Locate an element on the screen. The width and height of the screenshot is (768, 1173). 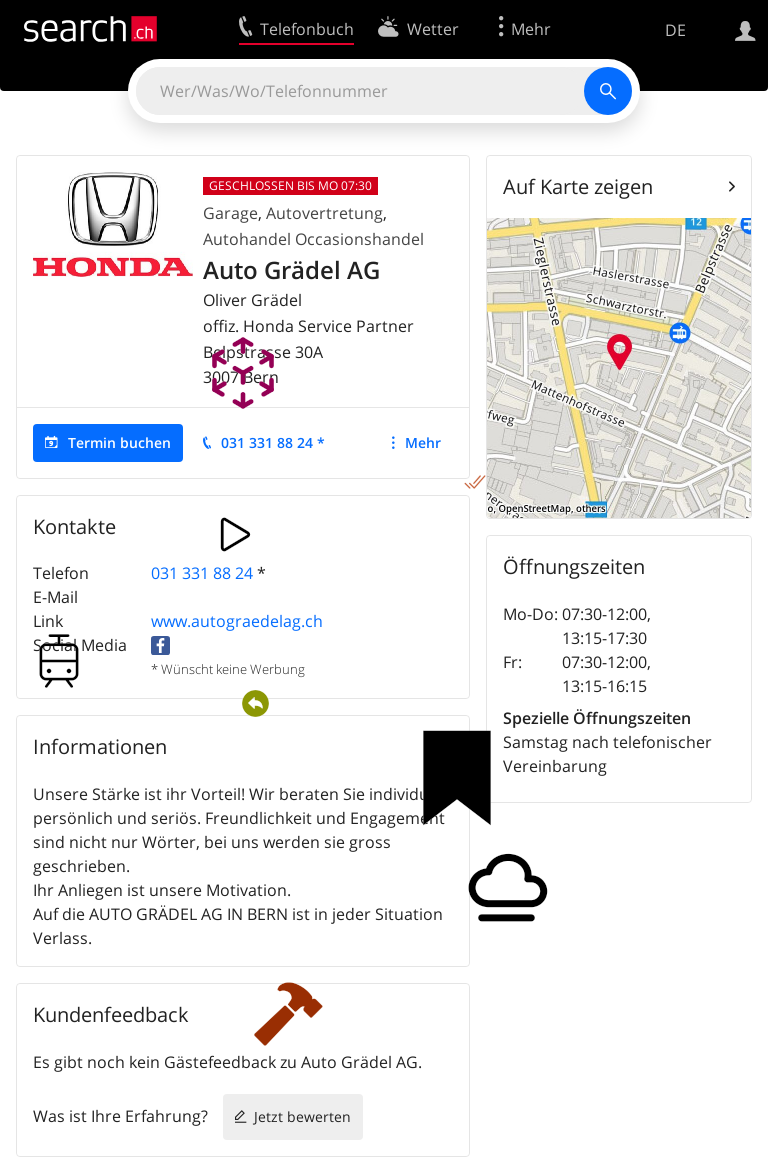
access apple AR features or settings is located at coordinates (243, 373).